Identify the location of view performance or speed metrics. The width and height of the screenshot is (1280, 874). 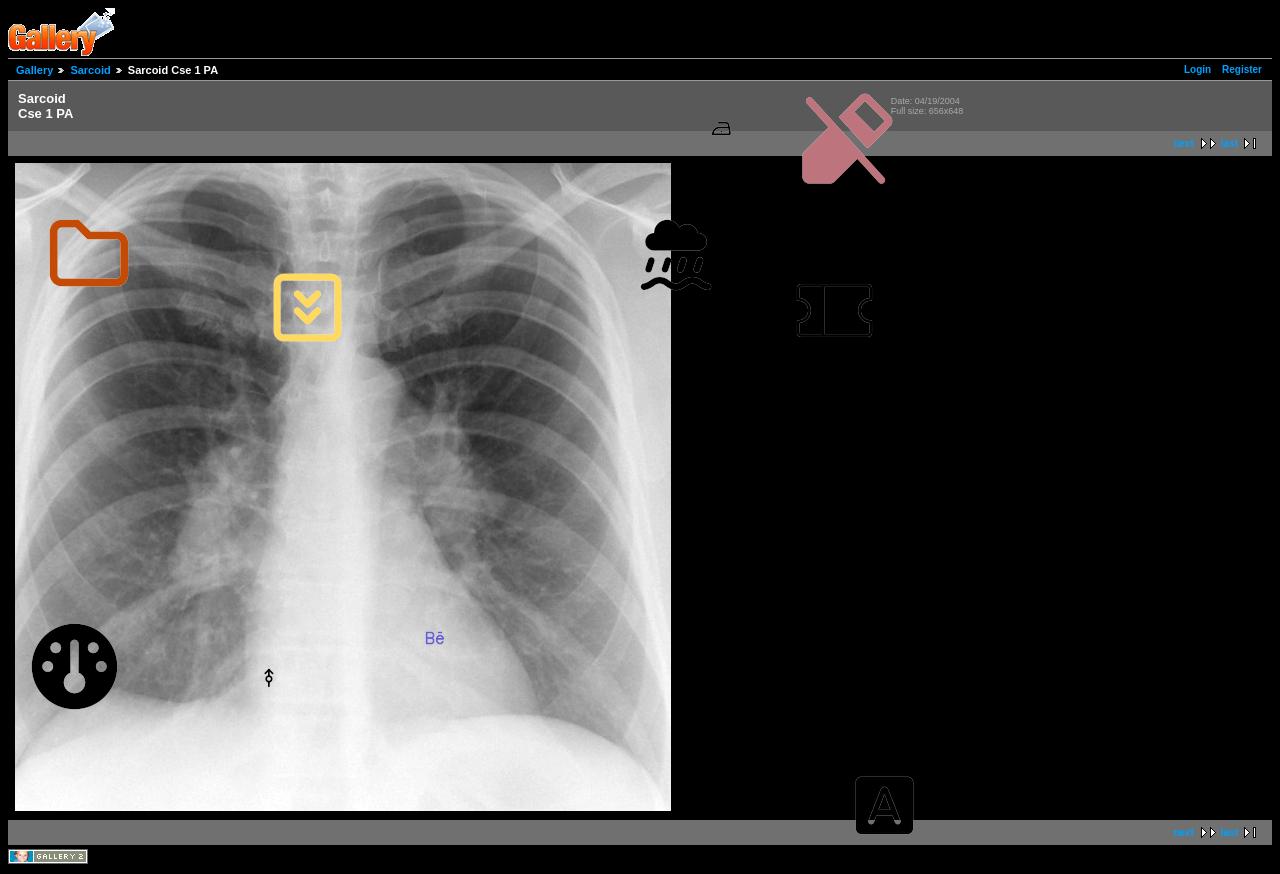
(74, 666).